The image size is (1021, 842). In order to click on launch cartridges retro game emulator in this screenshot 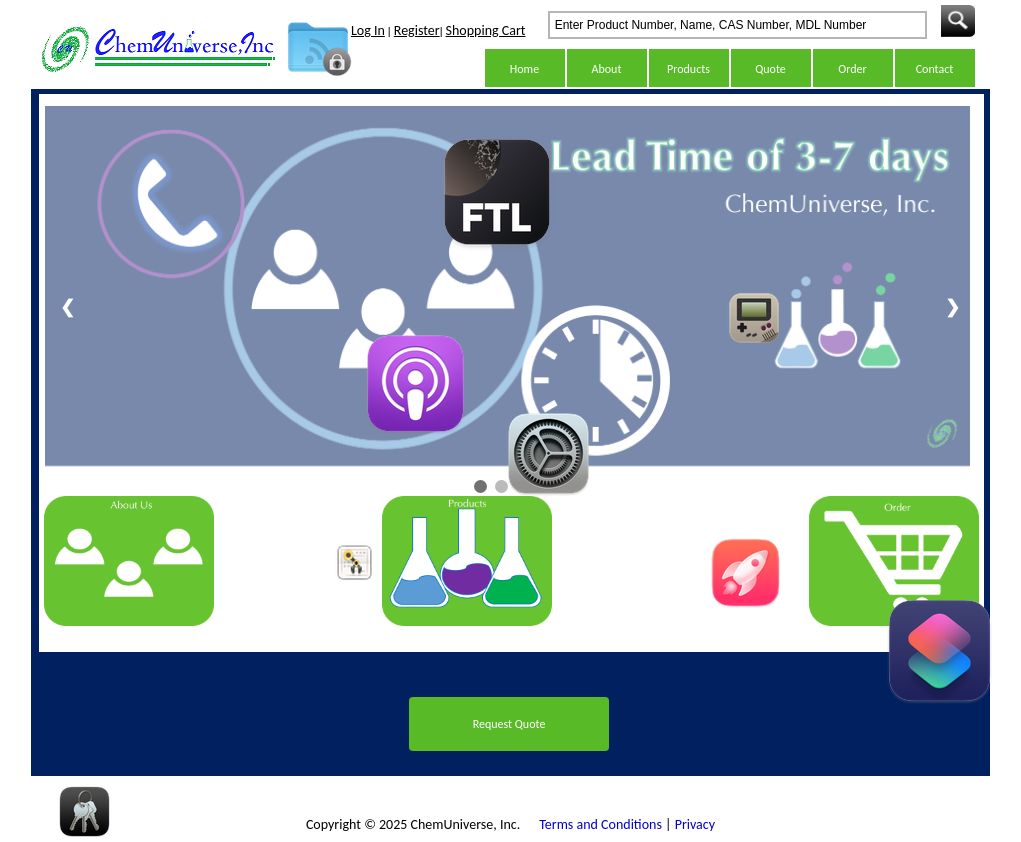, I will do `click(754, 318)`.